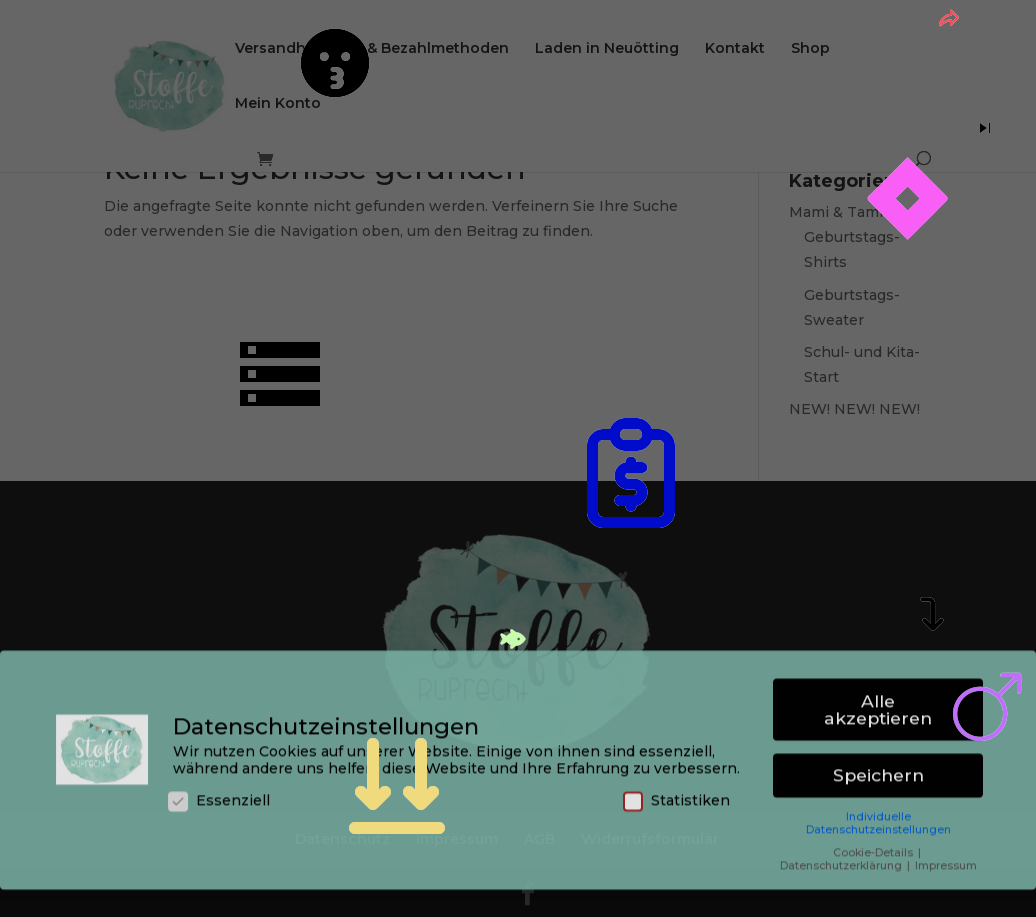 This screenshot has width=1036, height=917. I want to click on indicates seafood or fish-related content, so click(513, 639).